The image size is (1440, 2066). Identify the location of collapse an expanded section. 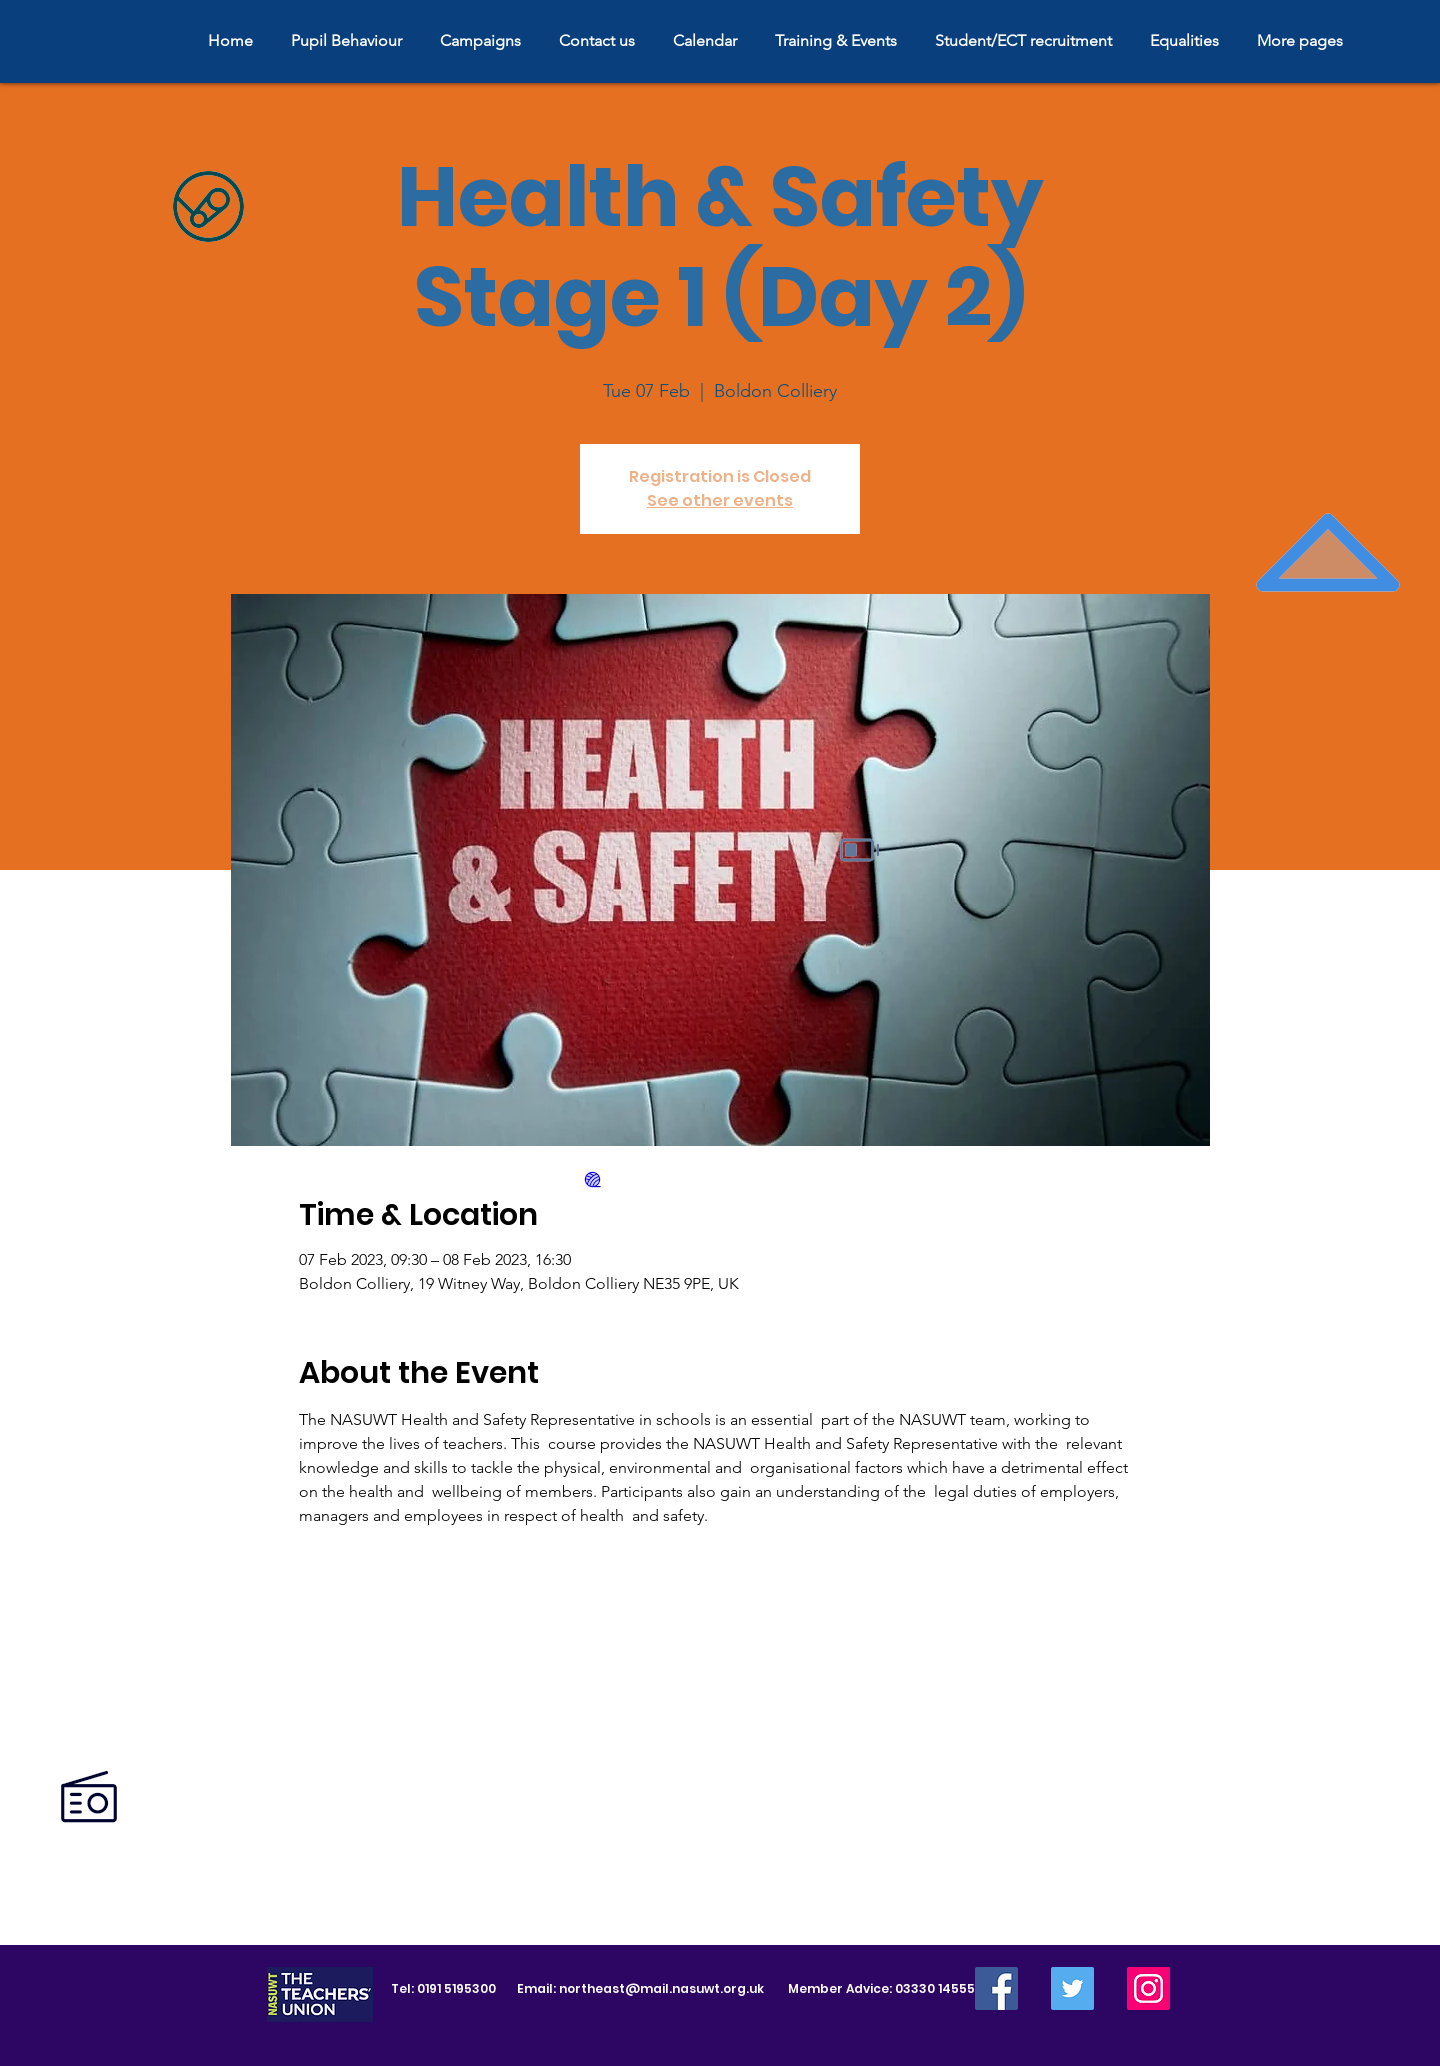
(1328, 559).